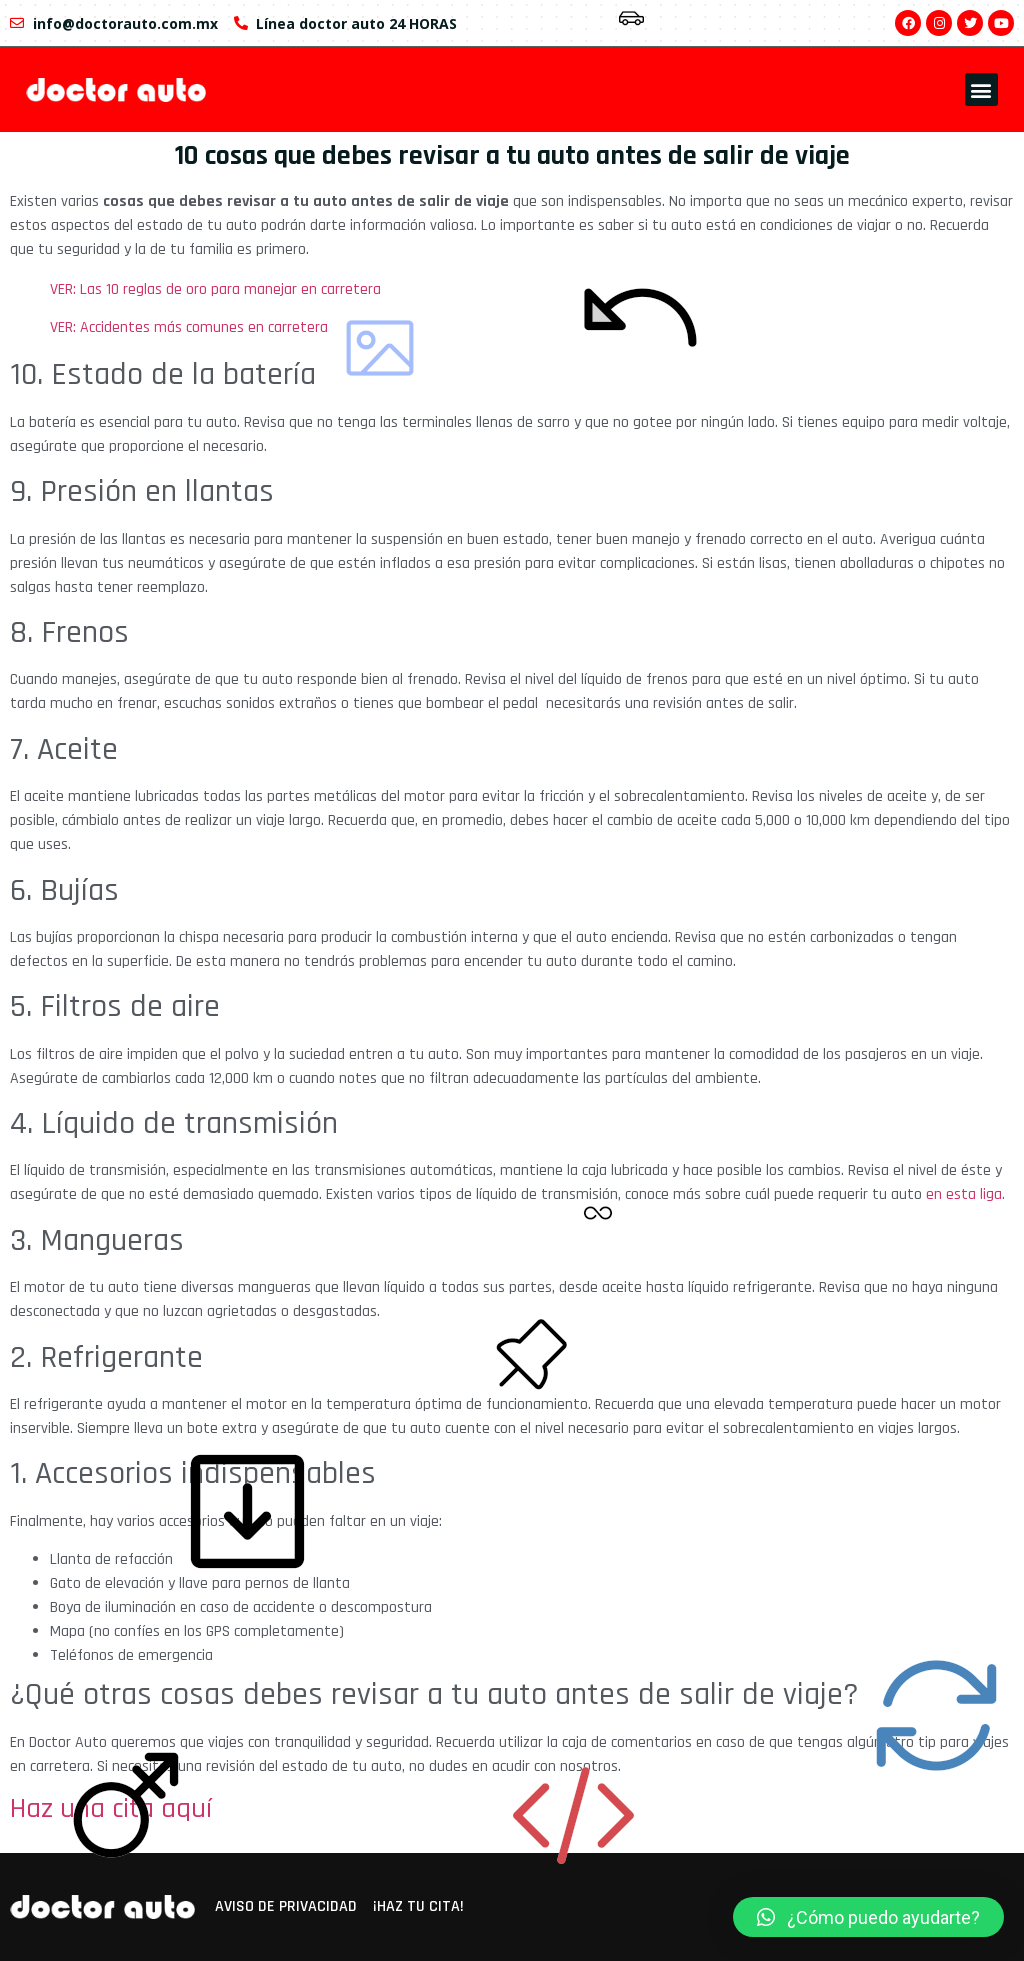 This screenshot has width=1024, height=1961. I want to click on indicates transgender identity option, so click(128, 1803).